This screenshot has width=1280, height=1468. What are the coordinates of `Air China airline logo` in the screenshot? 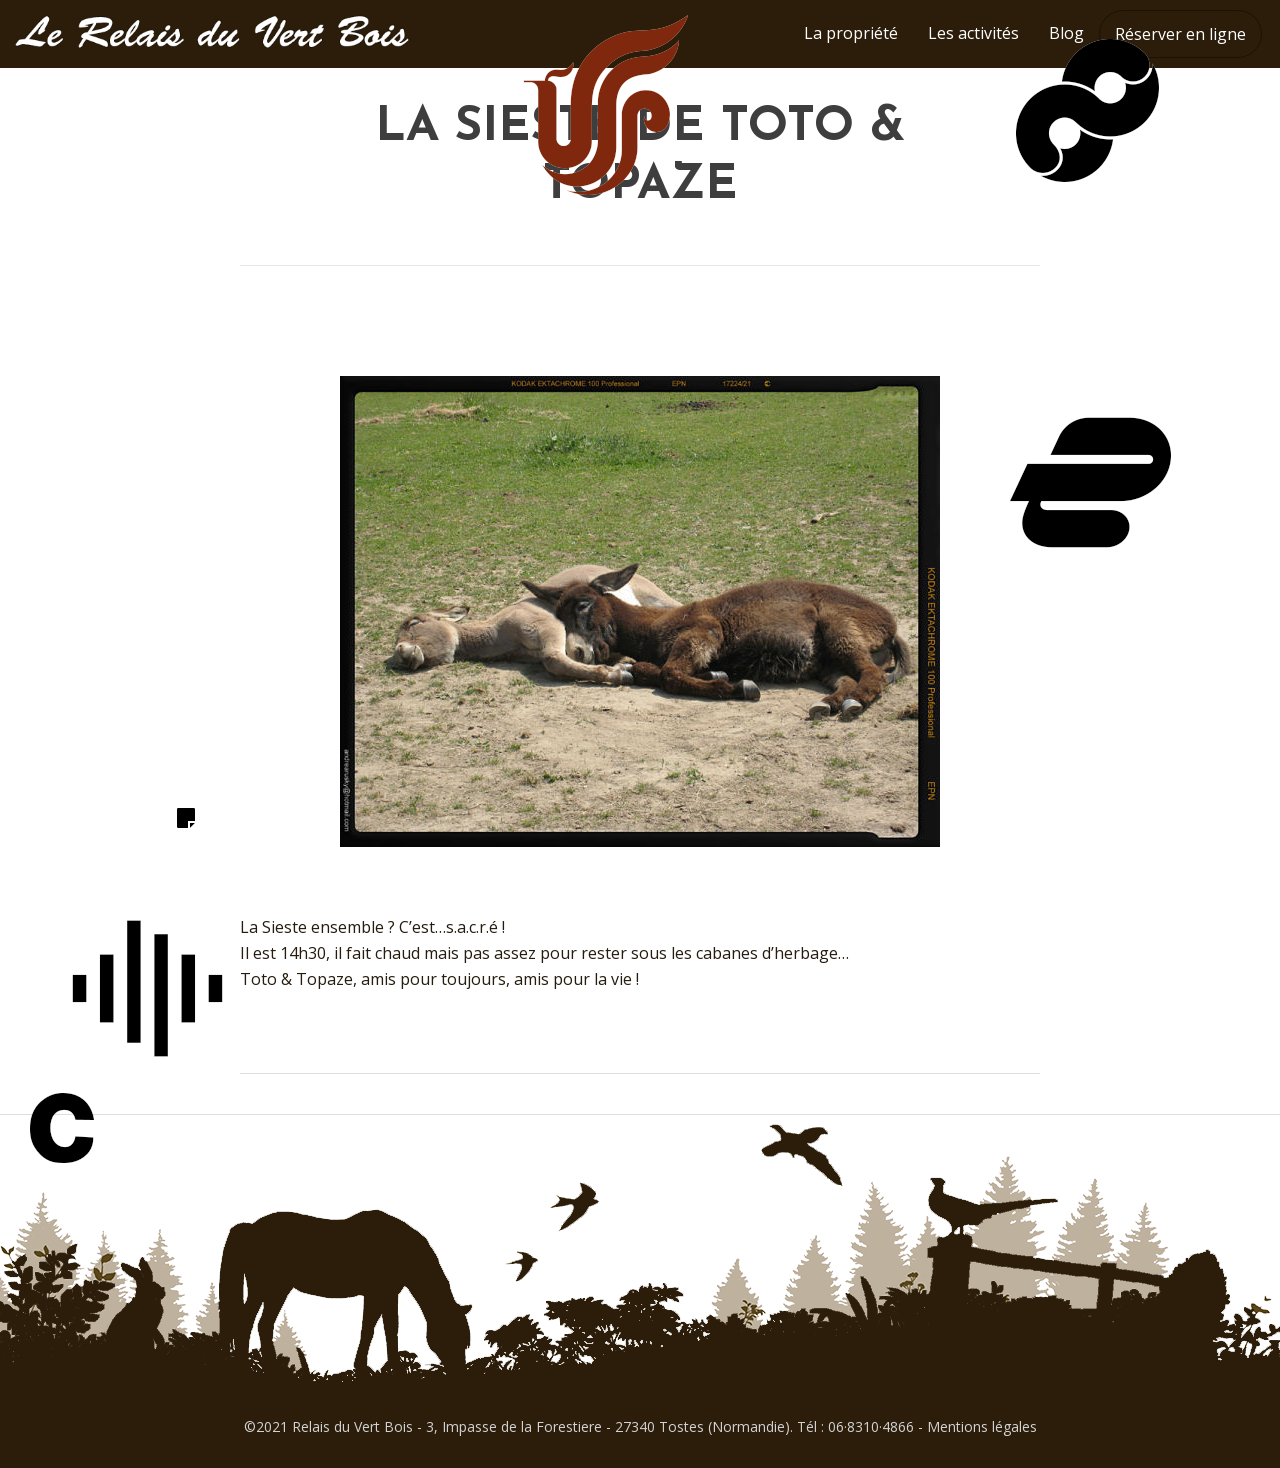 It's located at (606, 105).